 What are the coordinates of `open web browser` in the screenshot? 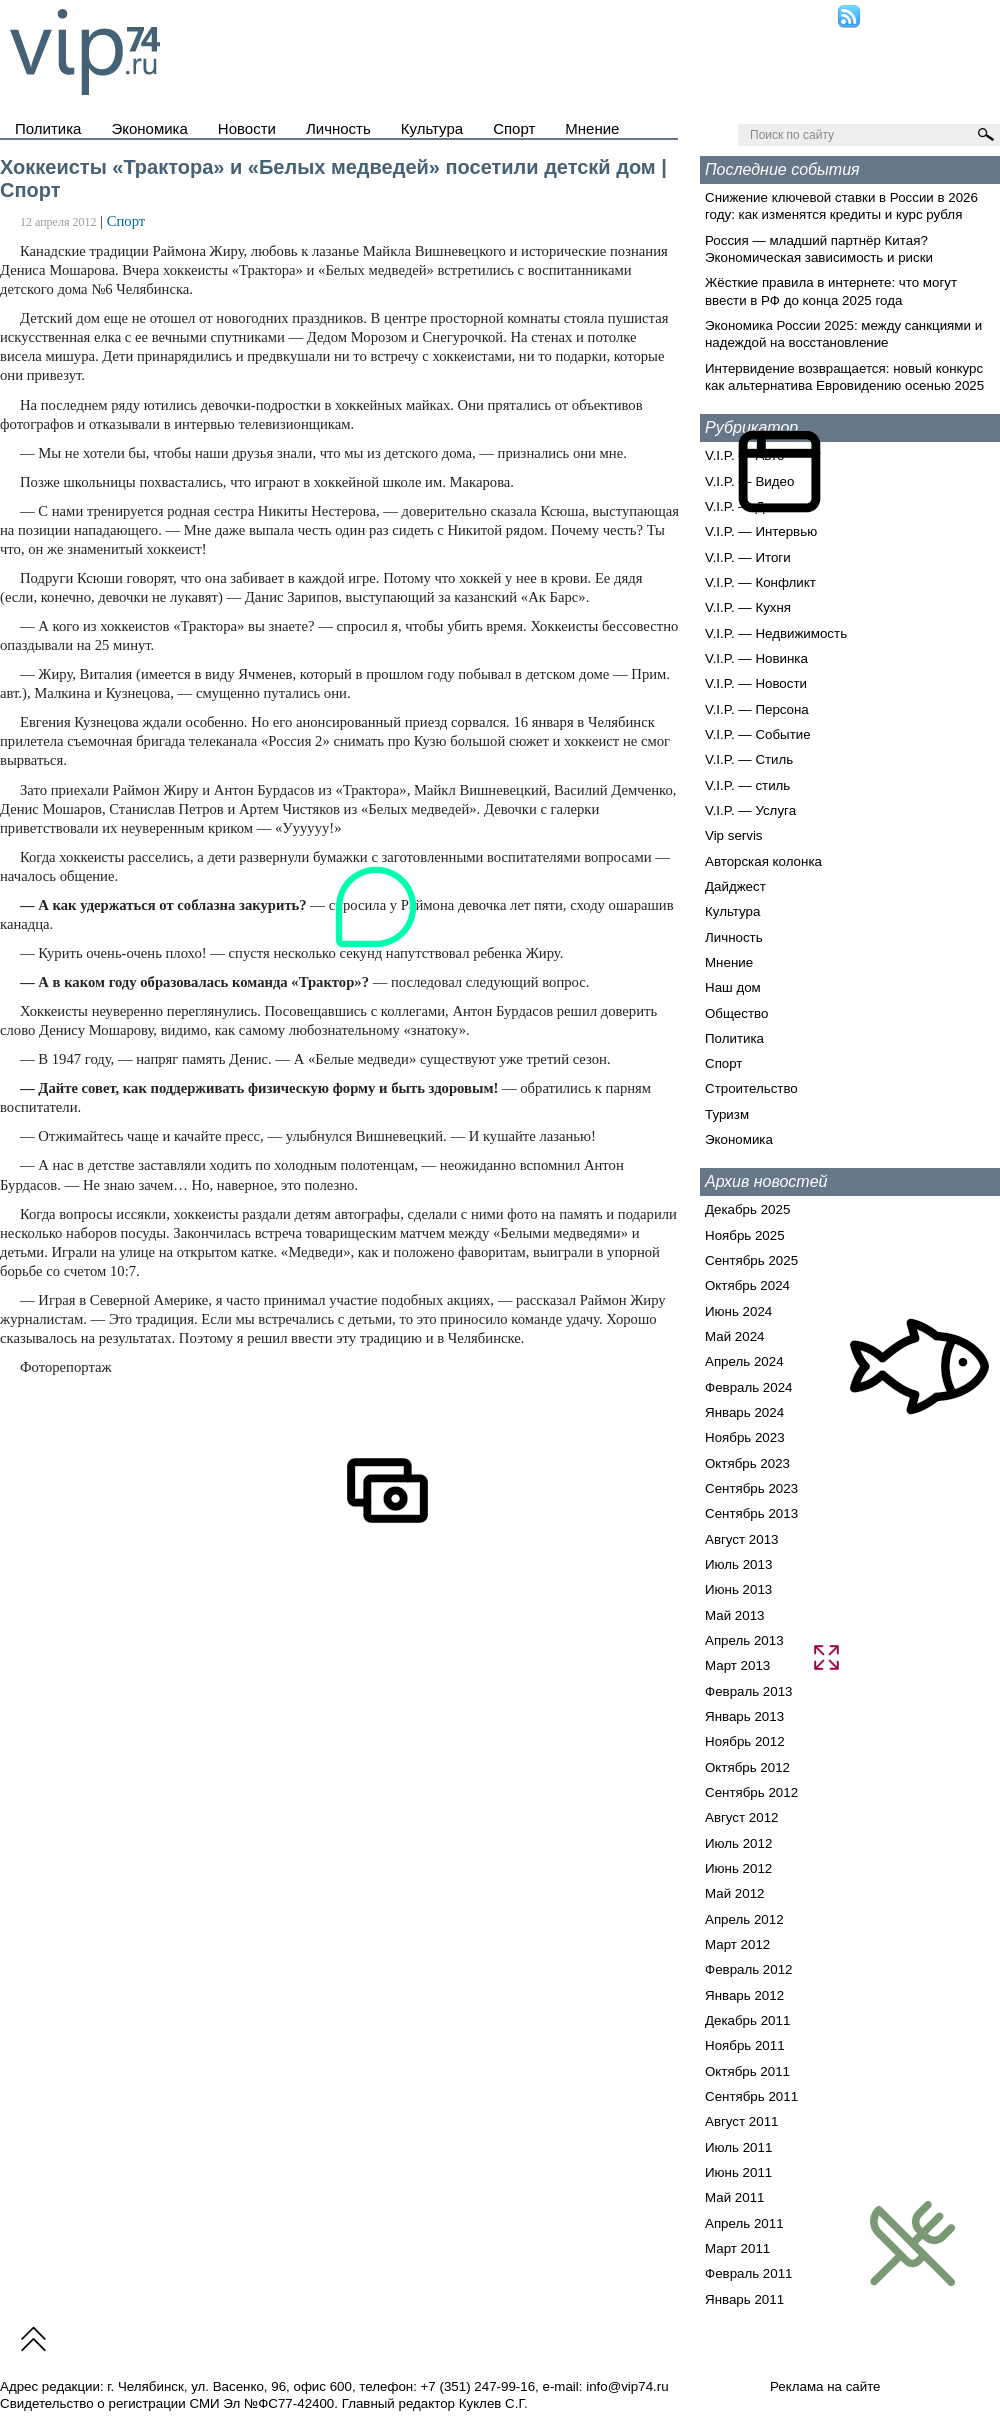 It's located at (779, 471).